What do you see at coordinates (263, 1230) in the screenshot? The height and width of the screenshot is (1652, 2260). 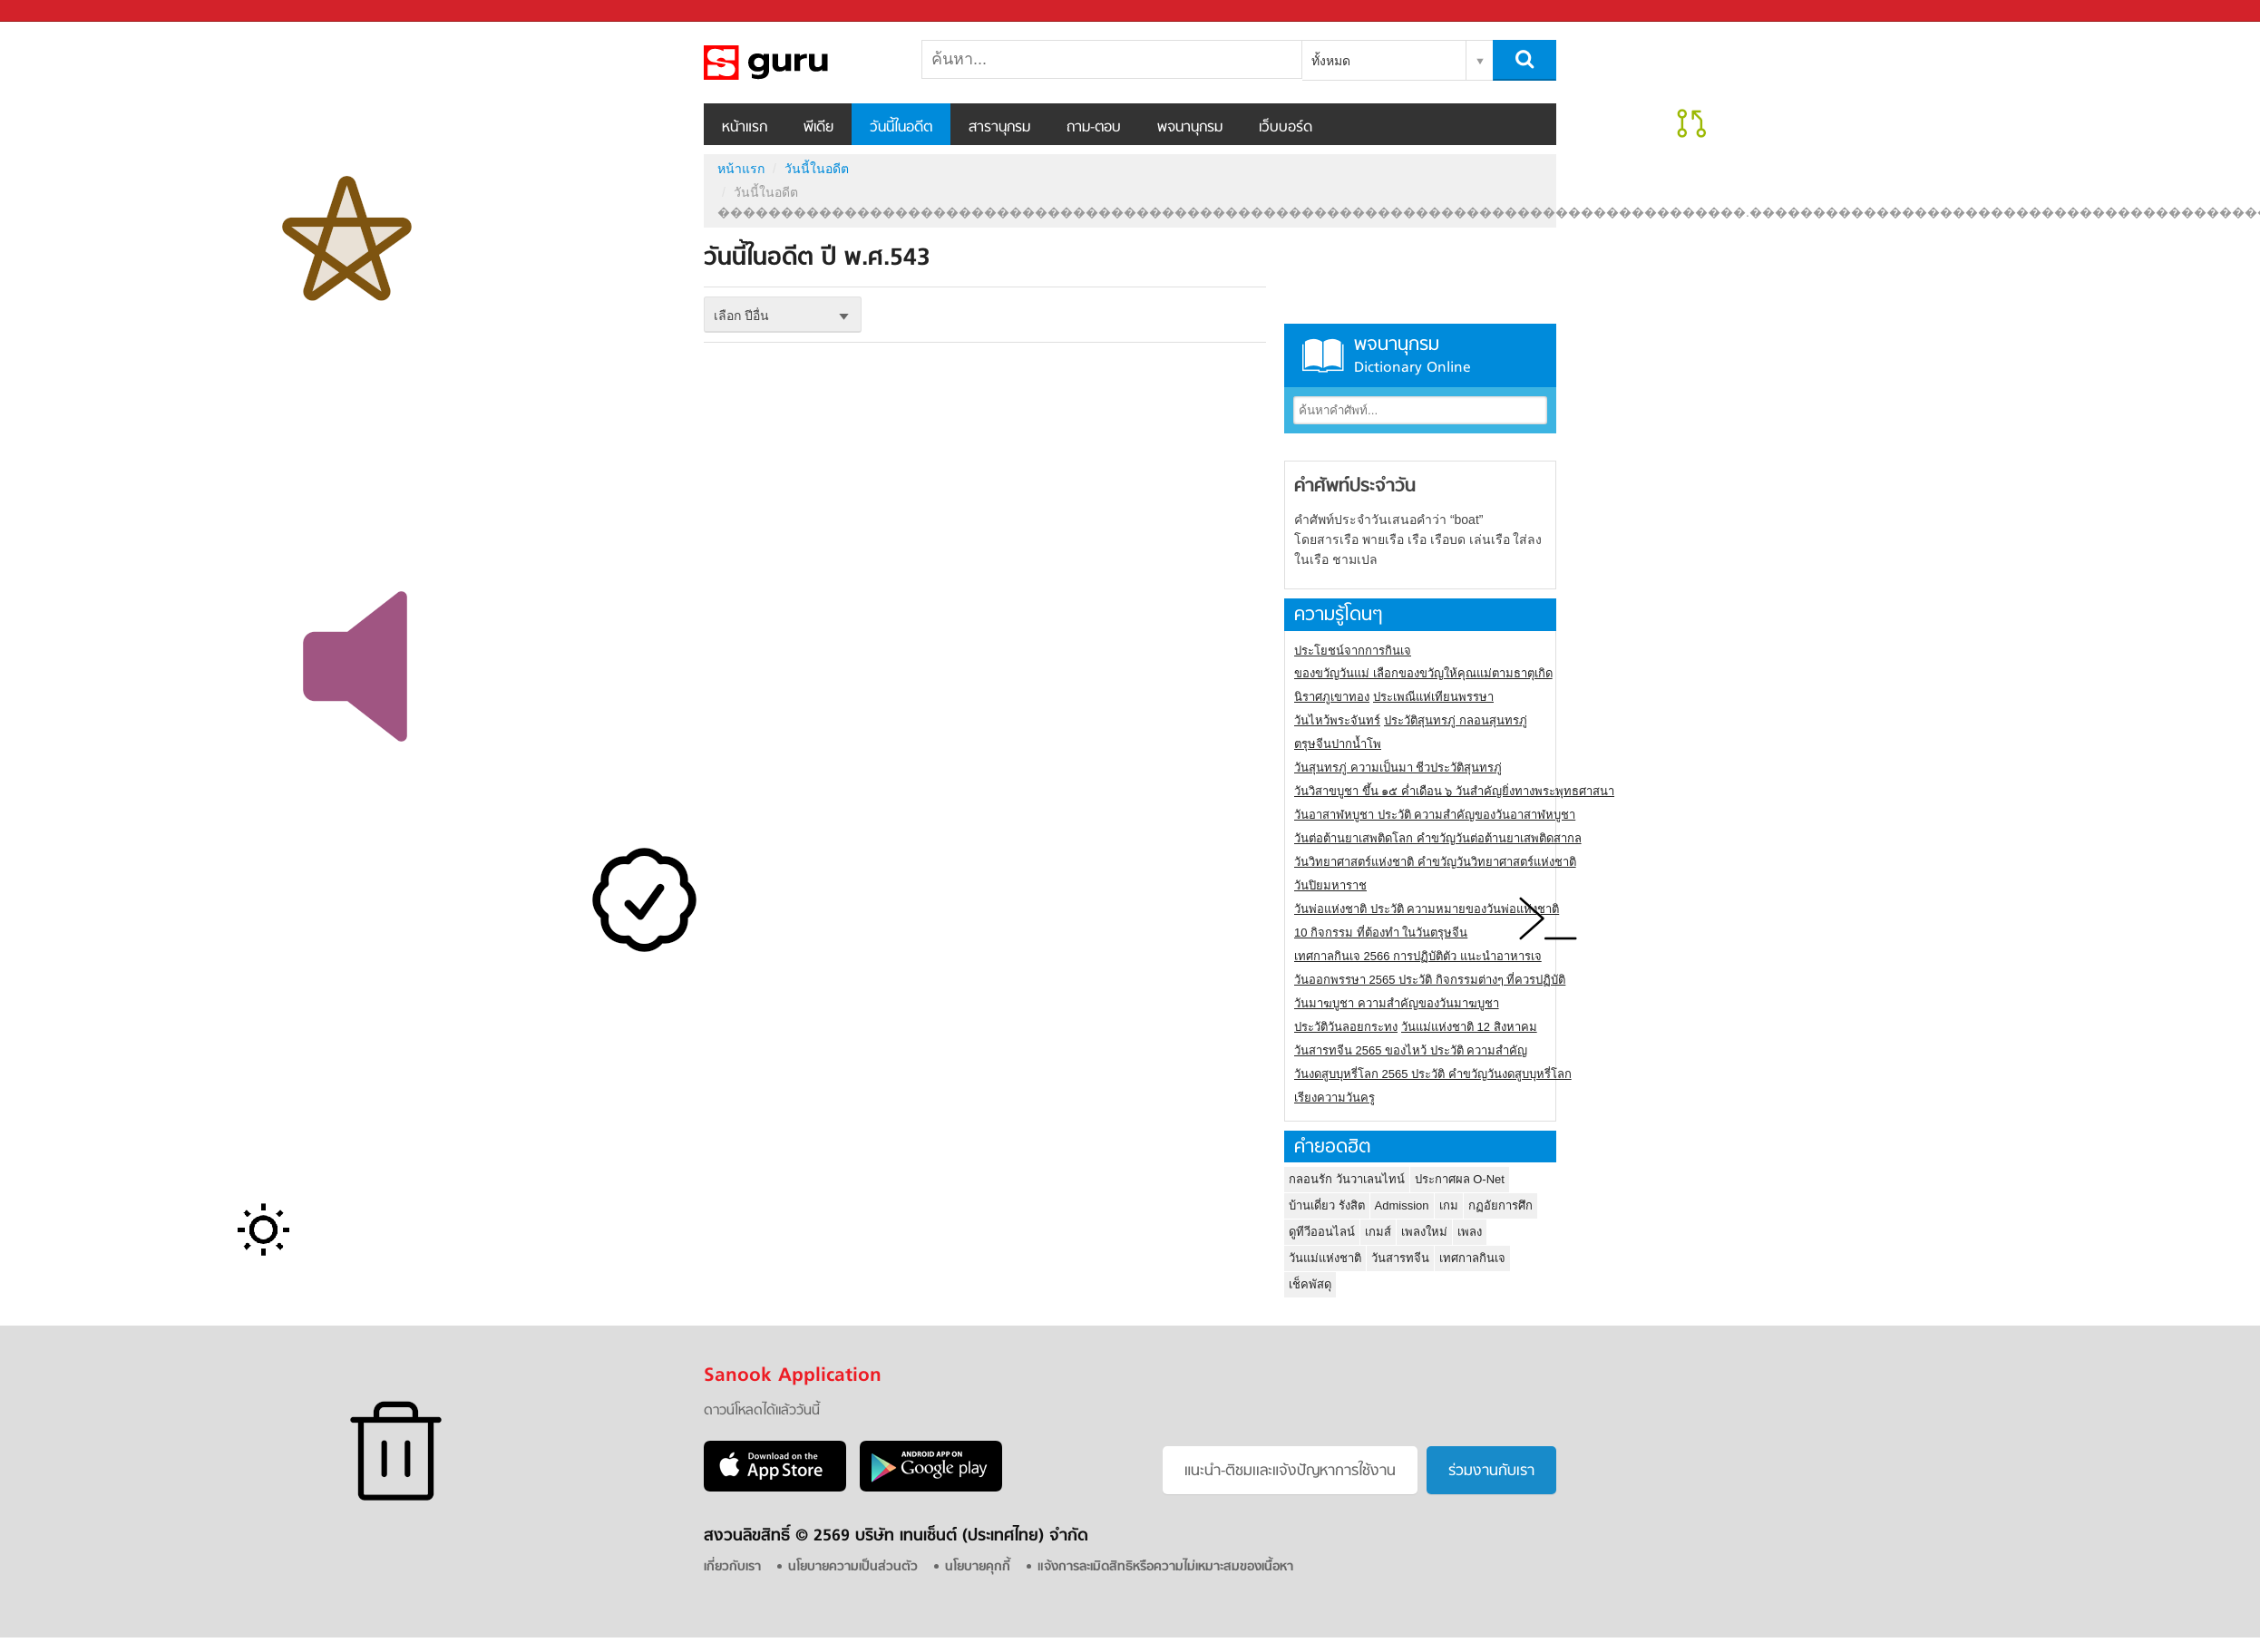 I see `toggle light mode or bright theme` at bounding box center [263, 1230].